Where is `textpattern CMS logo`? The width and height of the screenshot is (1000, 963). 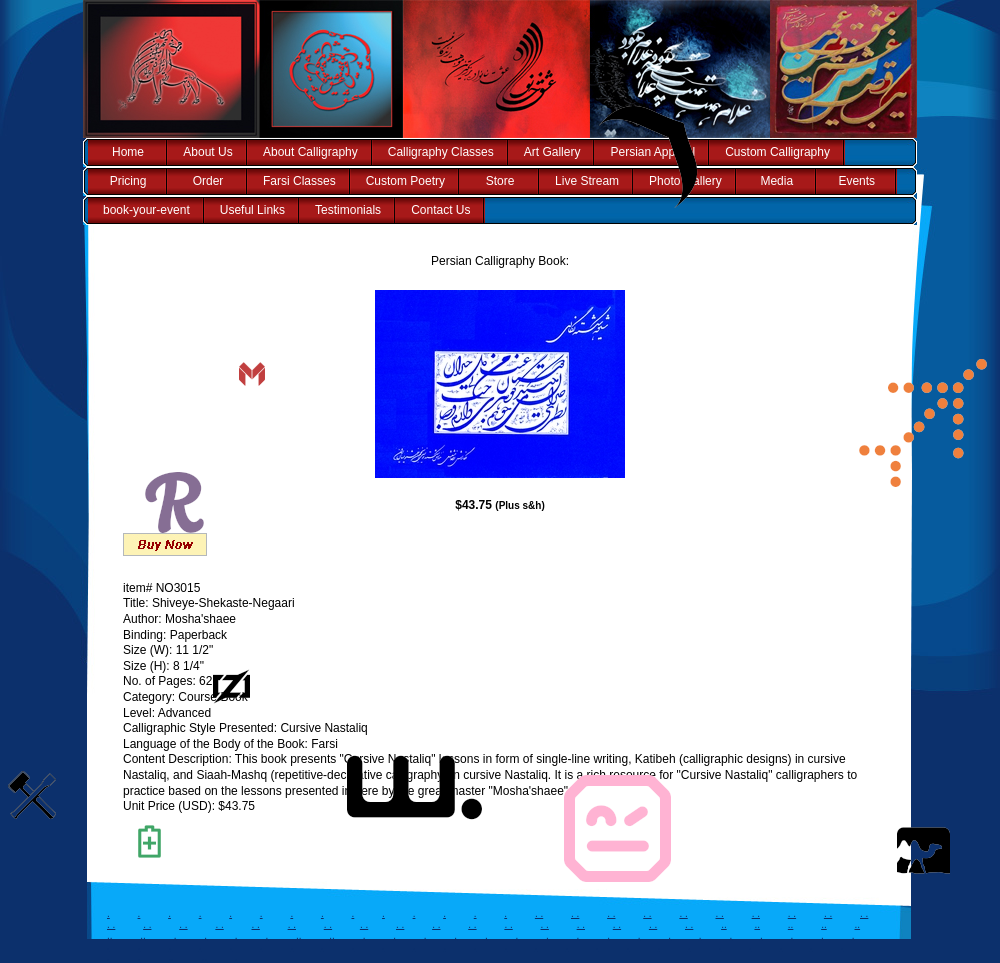 textpattern CMS logo is located at coordinates (32, 795).